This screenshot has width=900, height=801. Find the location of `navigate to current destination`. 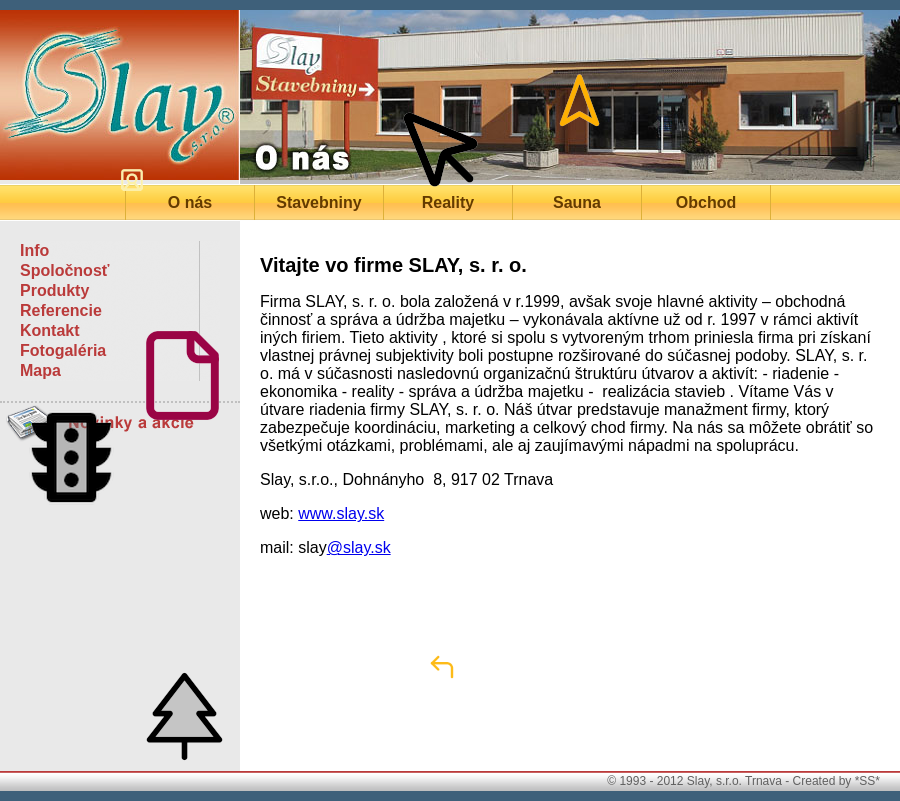

navigate to current destination is located at coordinates (579, 101).